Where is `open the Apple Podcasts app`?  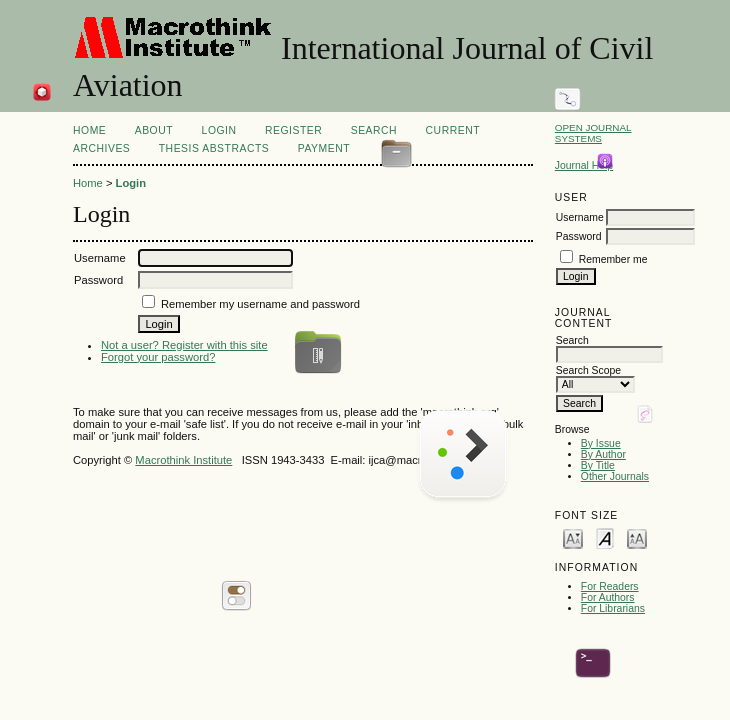 open the Apple Podcasts app is located at coordinates (605, 161).